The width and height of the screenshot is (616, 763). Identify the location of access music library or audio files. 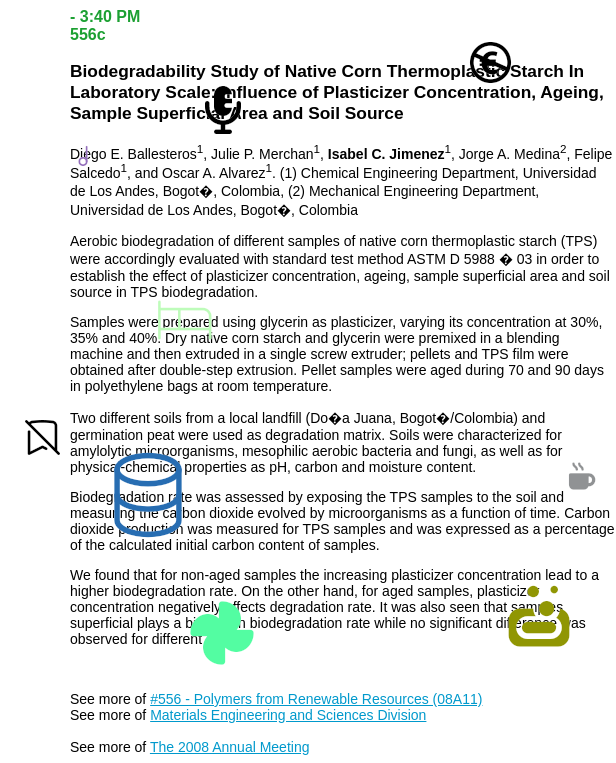
(83, 156).